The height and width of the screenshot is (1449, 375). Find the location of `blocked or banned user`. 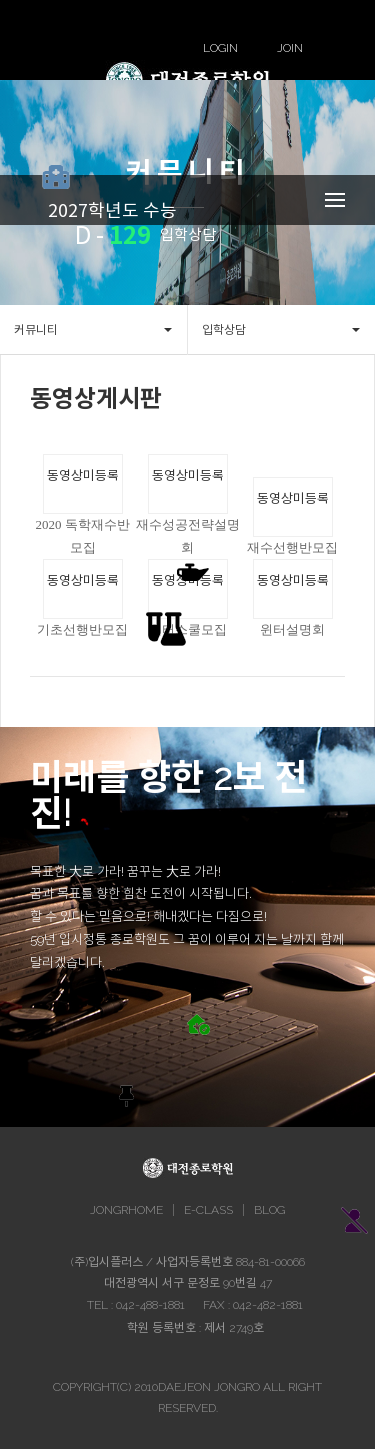

blocked or banned user is located at coordinates (354, 1220).